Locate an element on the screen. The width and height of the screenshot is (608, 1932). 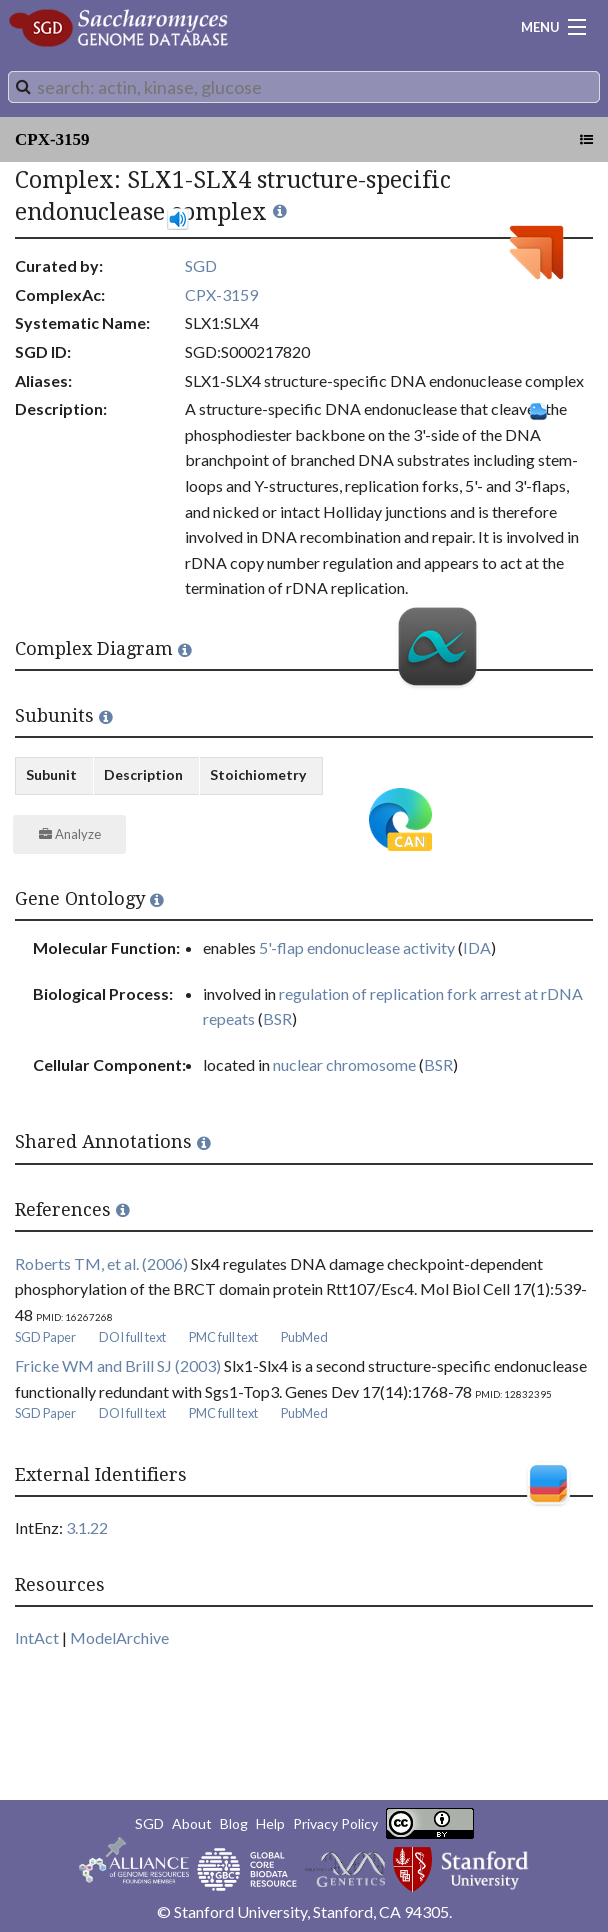
open the marketing app is located at coordinates (536, 252).